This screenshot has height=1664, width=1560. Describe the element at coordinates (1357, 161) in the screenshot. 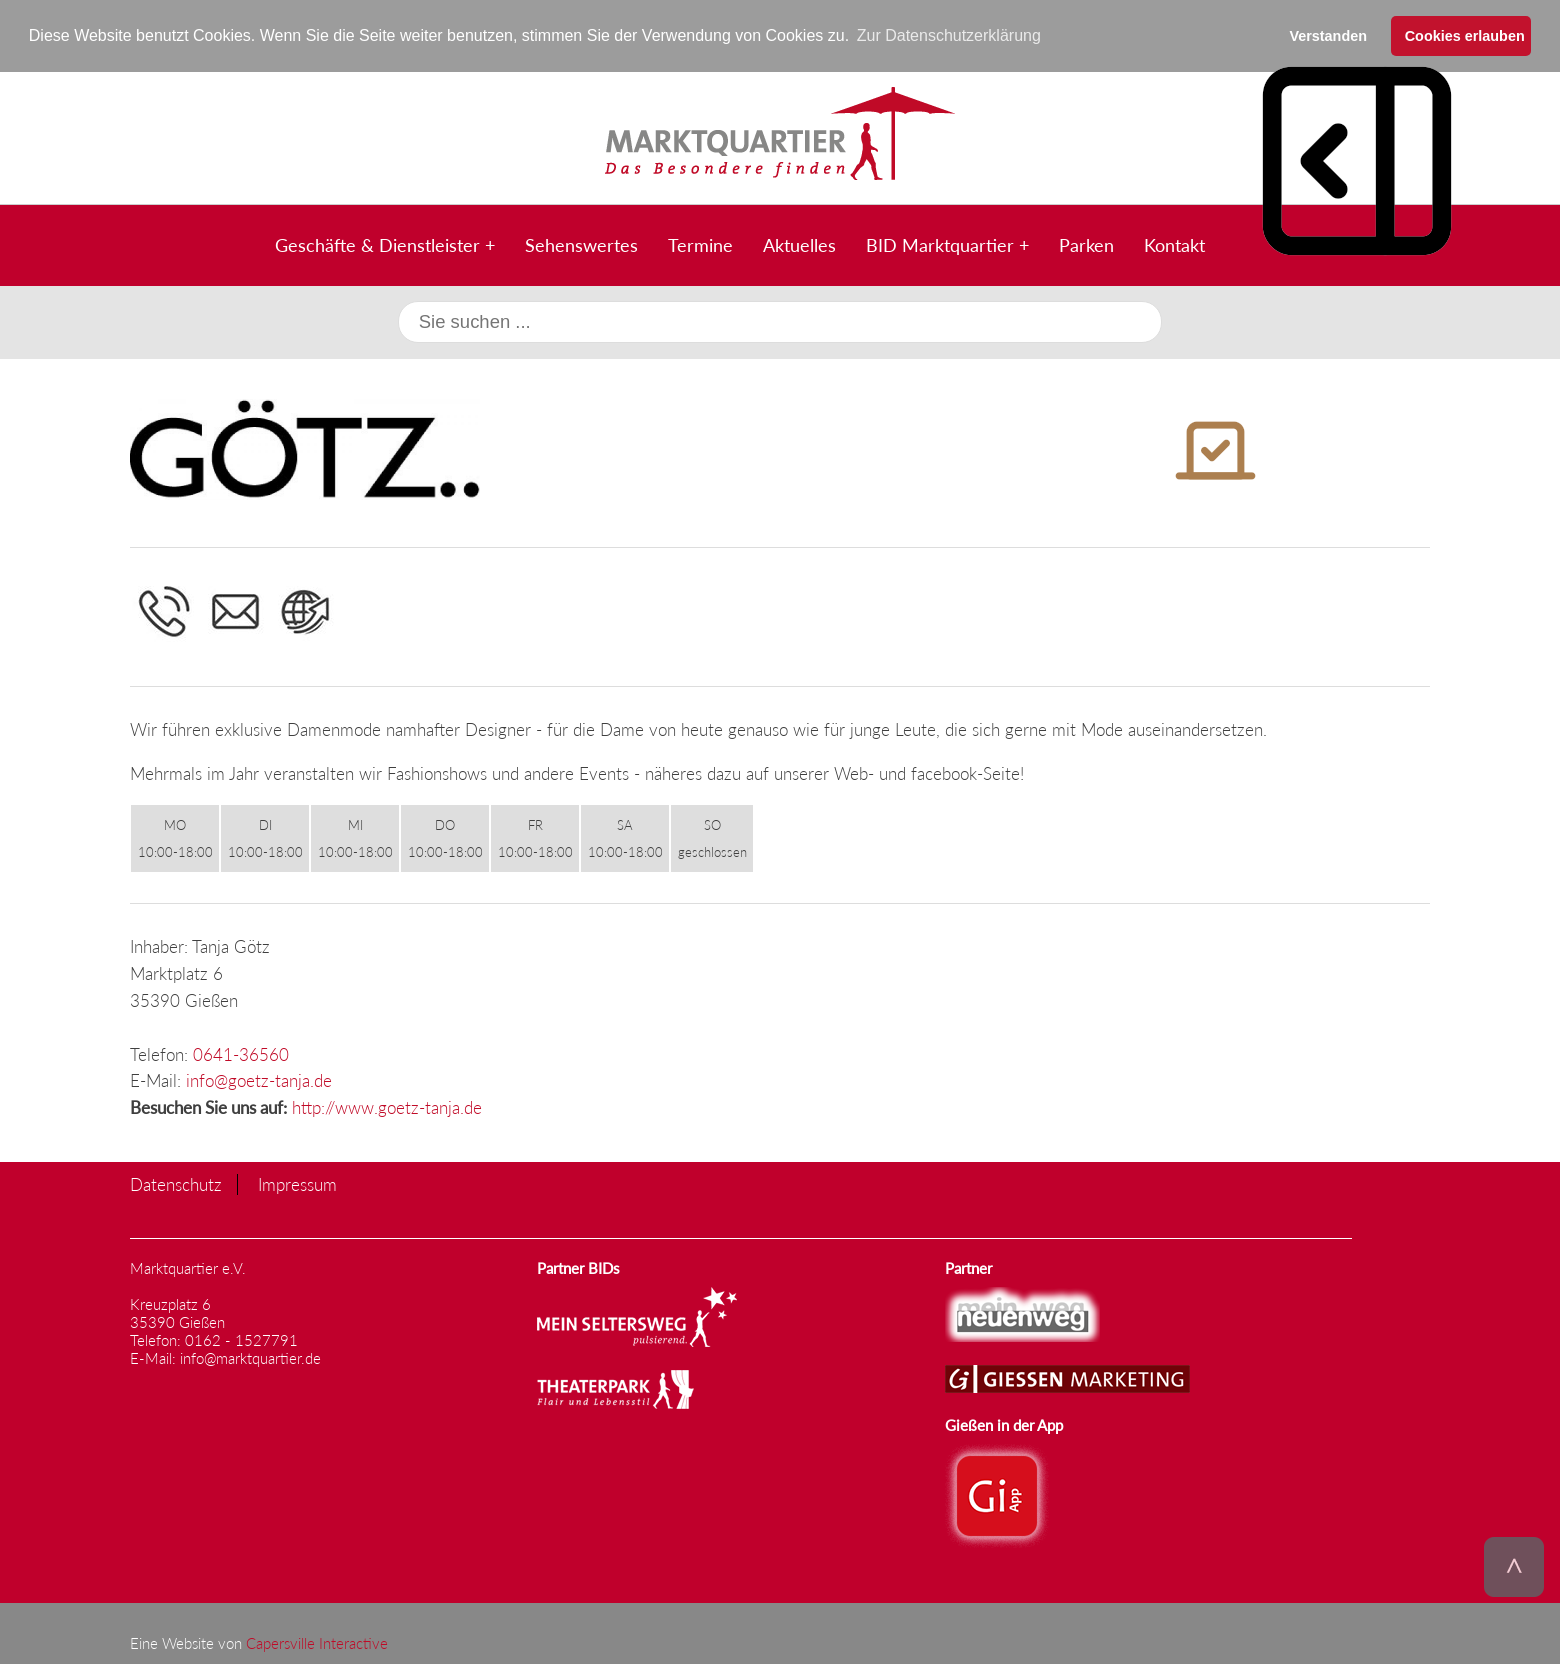

I see `open the right side panel` at that location.